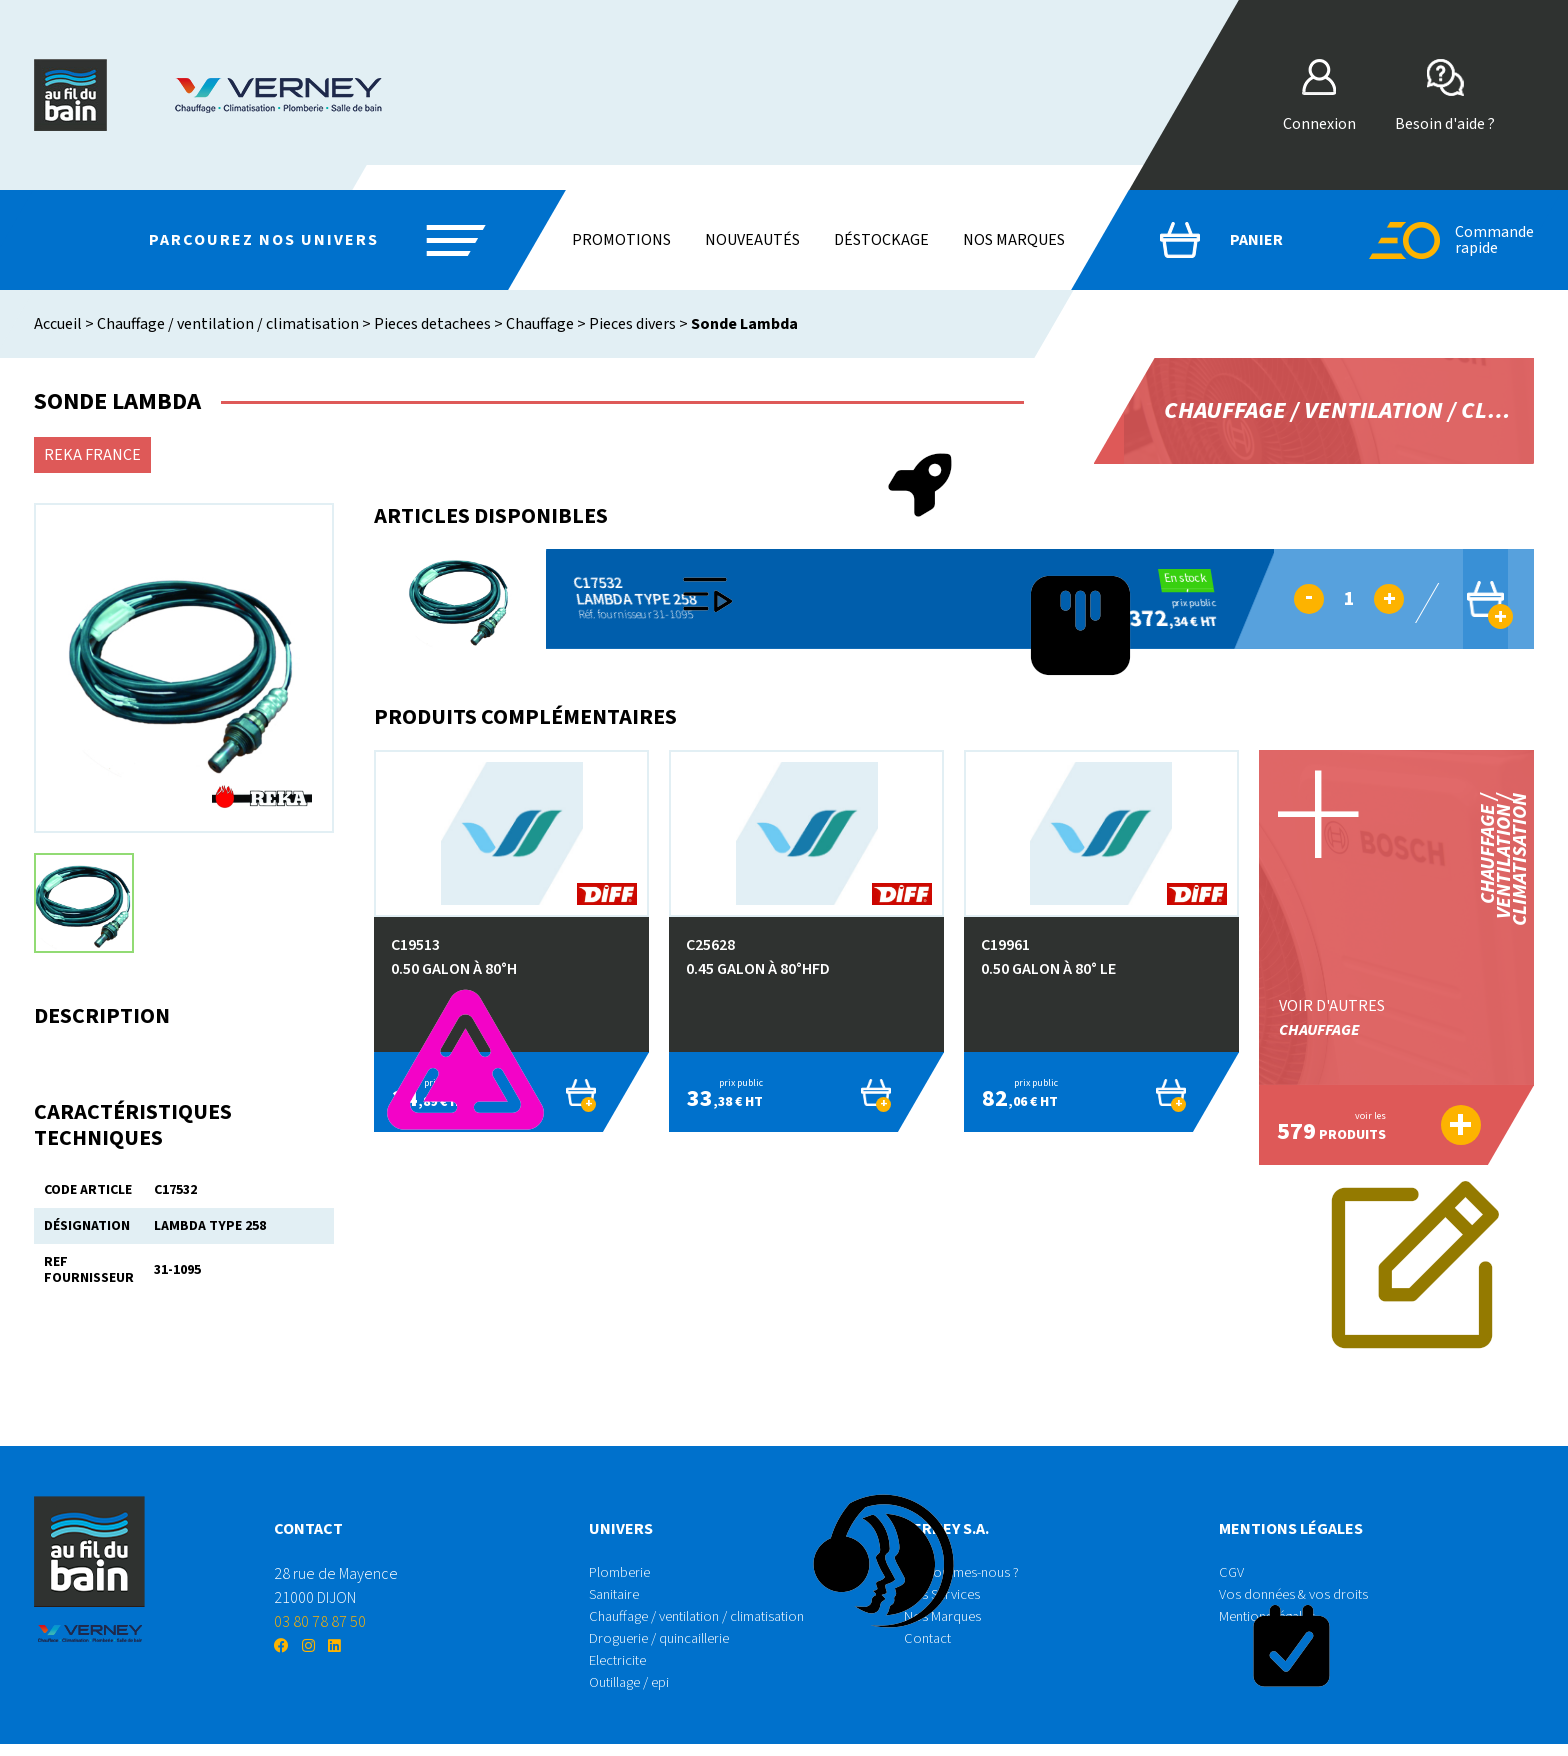 The height and width of the screenshot is (1756, 1568). What do you see at coordinates (465, 1062) in the screenshot?
I see `indicates a recycling or reuse process` at bounding box center [465, 1062].